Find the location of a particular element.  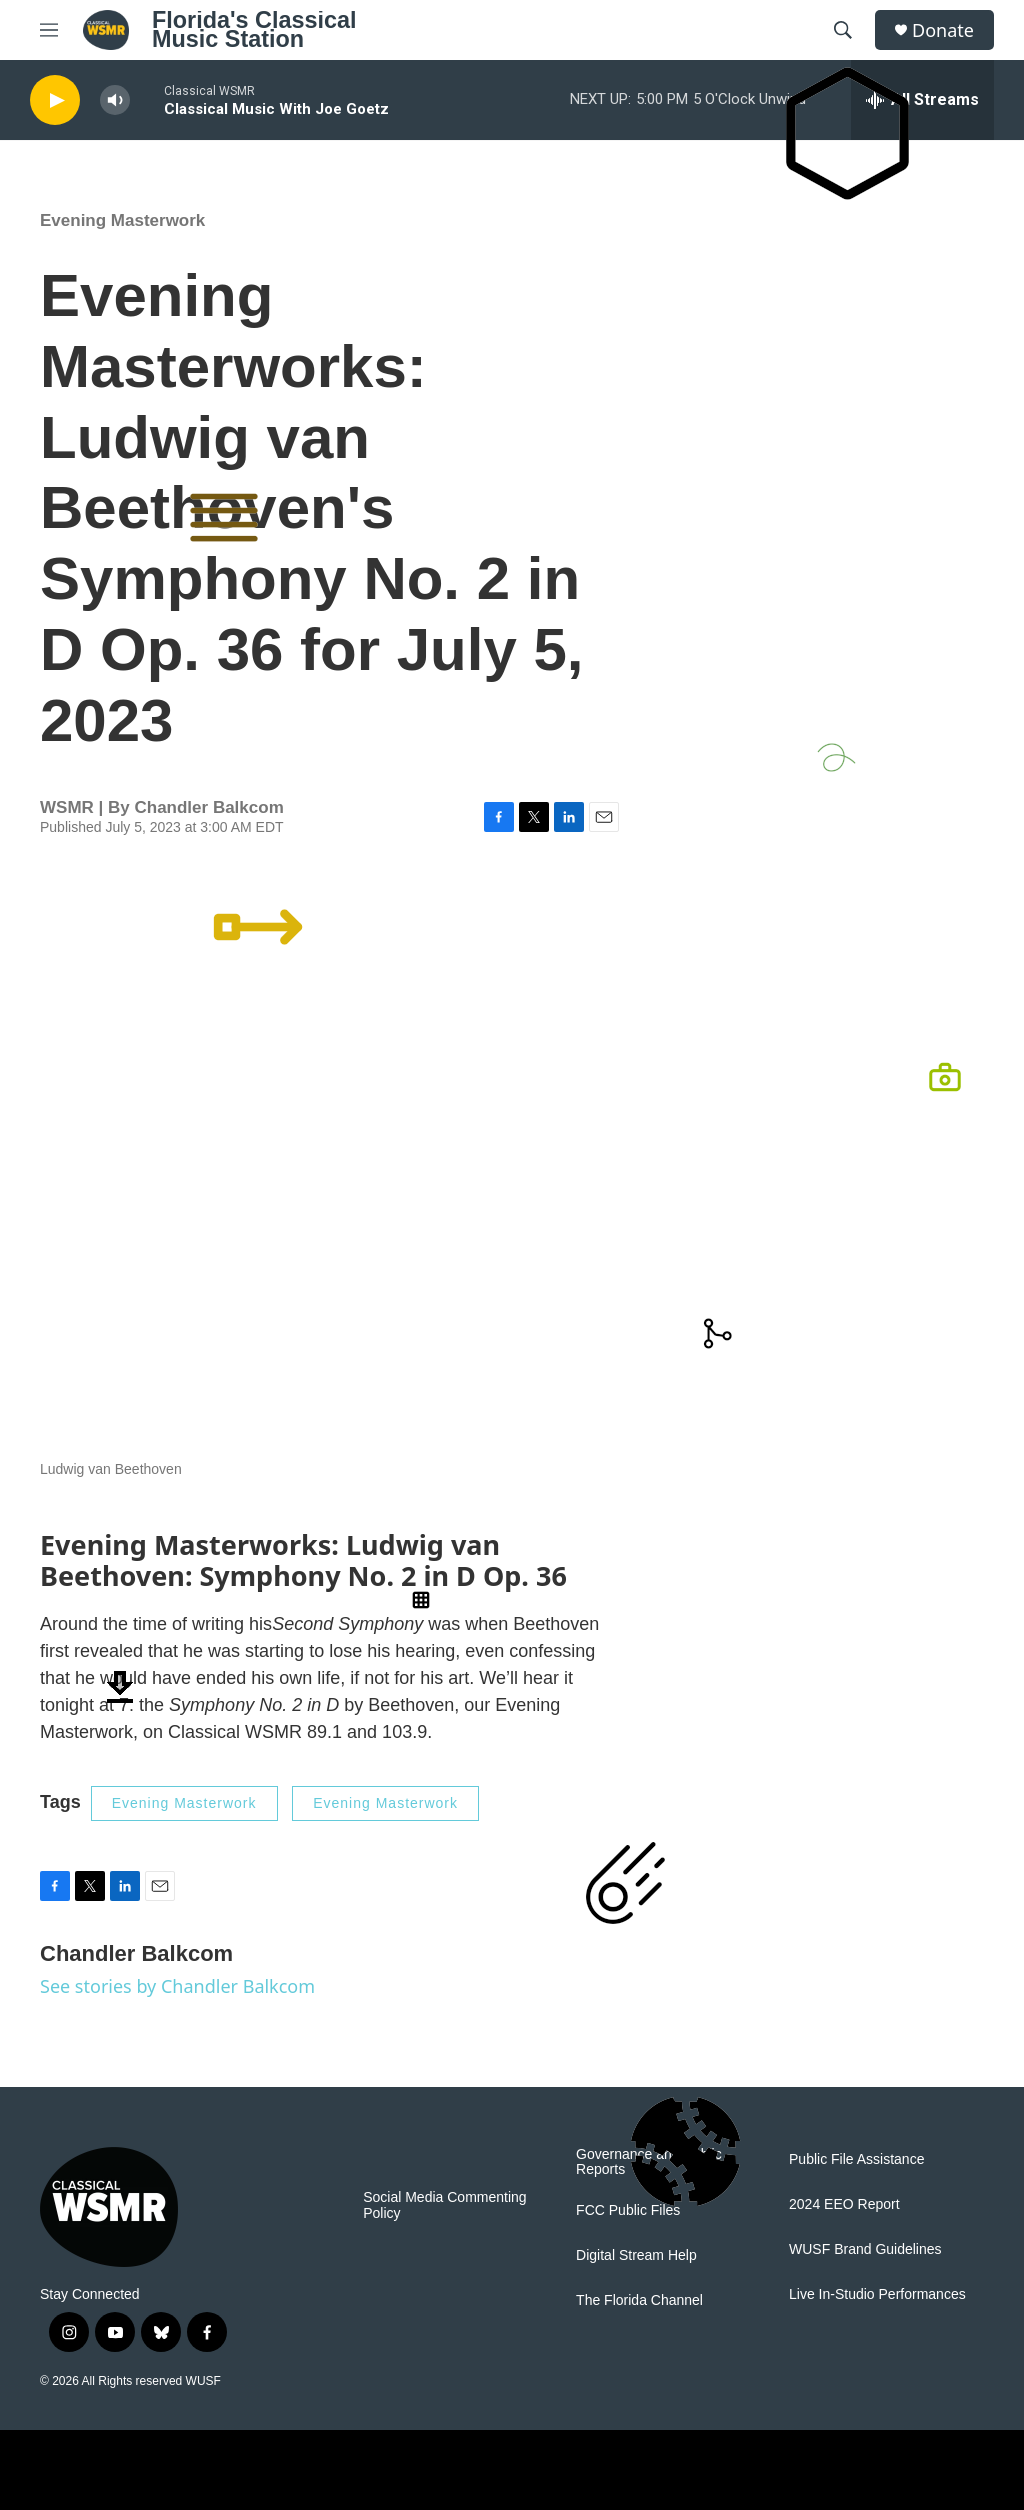

move item to the right is located at coordinates (258, 927).